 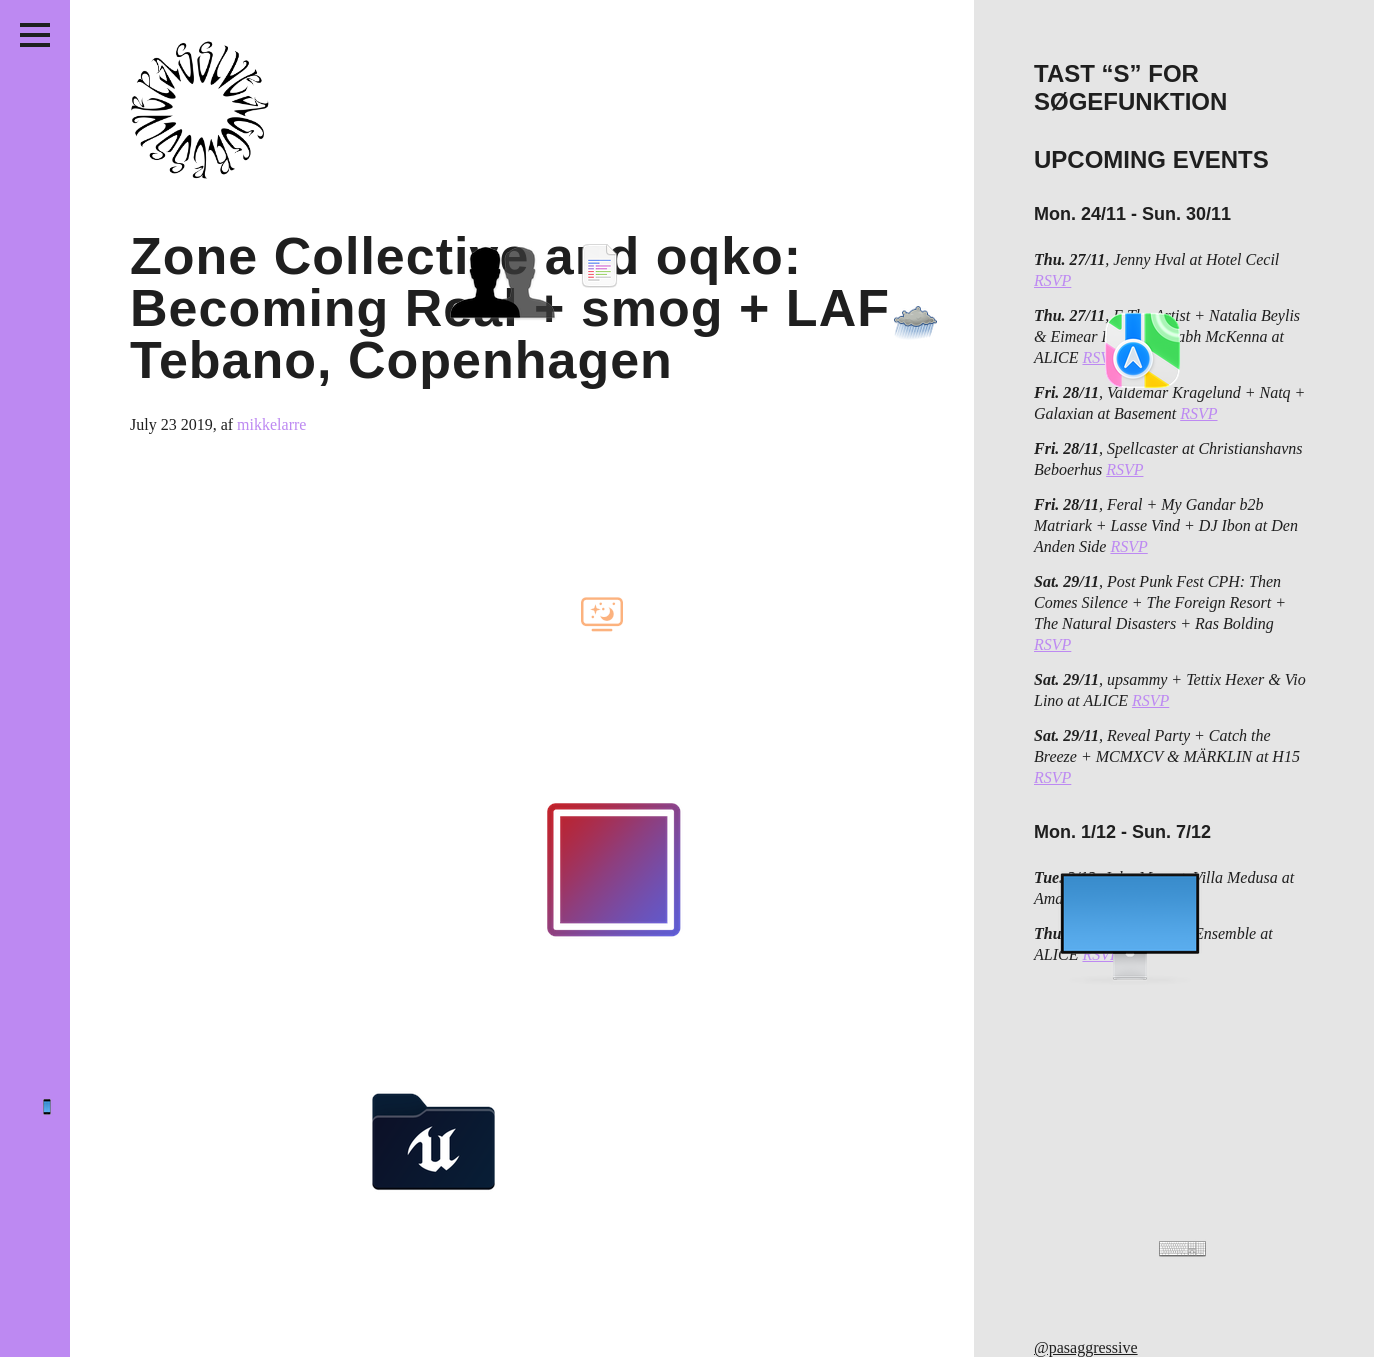 I want to click on indicates a connected iPhone 5c device, so click(x=47, y=1107).